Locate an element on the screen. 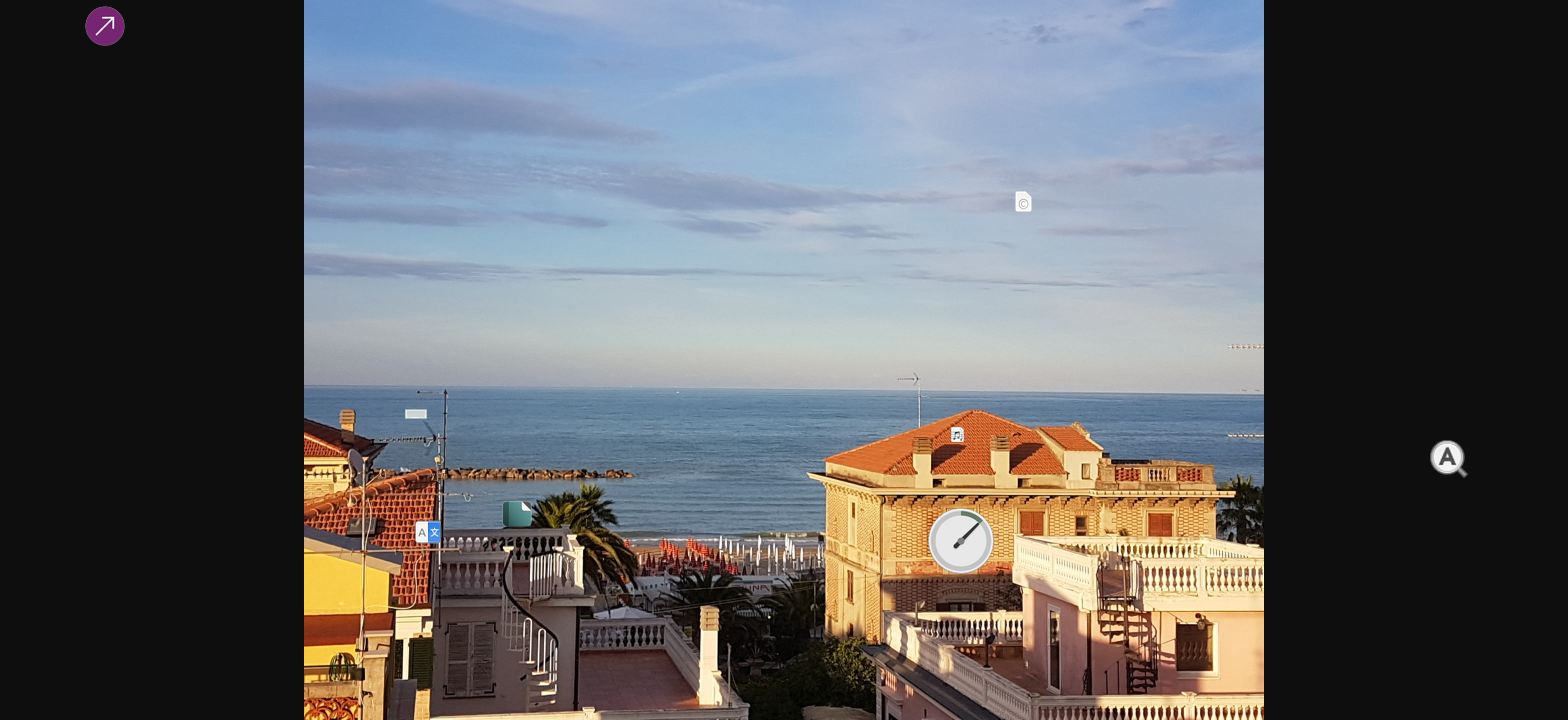  indicates a symbolic link or shortcut to another file is located at coordinates (105, 26).